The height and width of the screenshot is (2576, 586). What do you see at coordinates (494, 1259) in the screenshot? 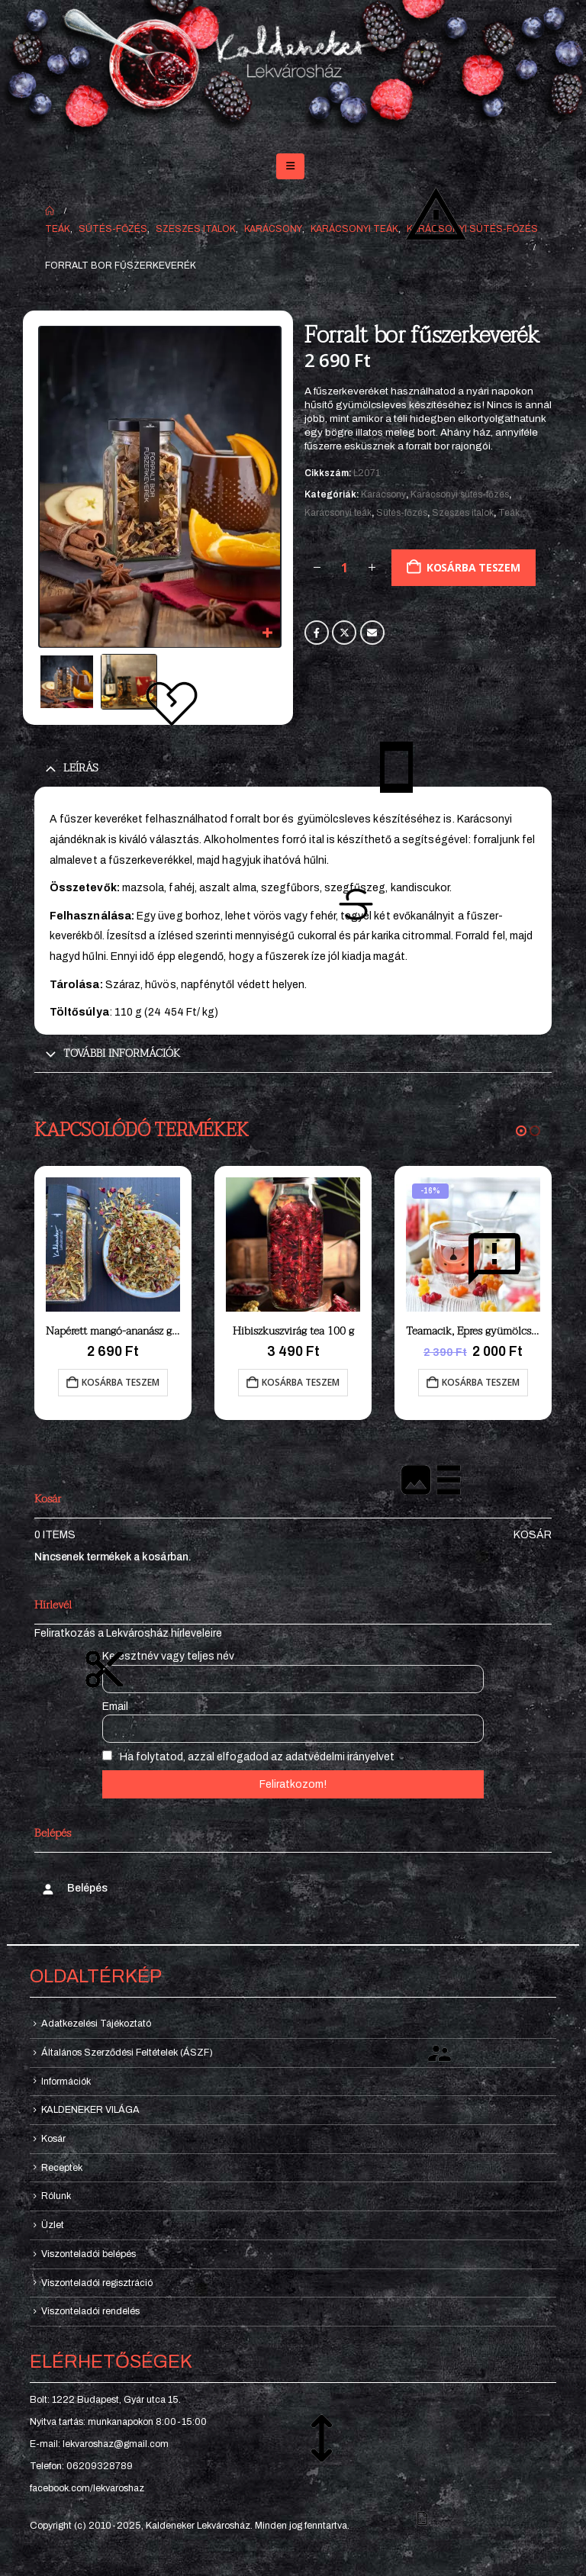
I see `message failed to send` at bounding box center [494, 1259].